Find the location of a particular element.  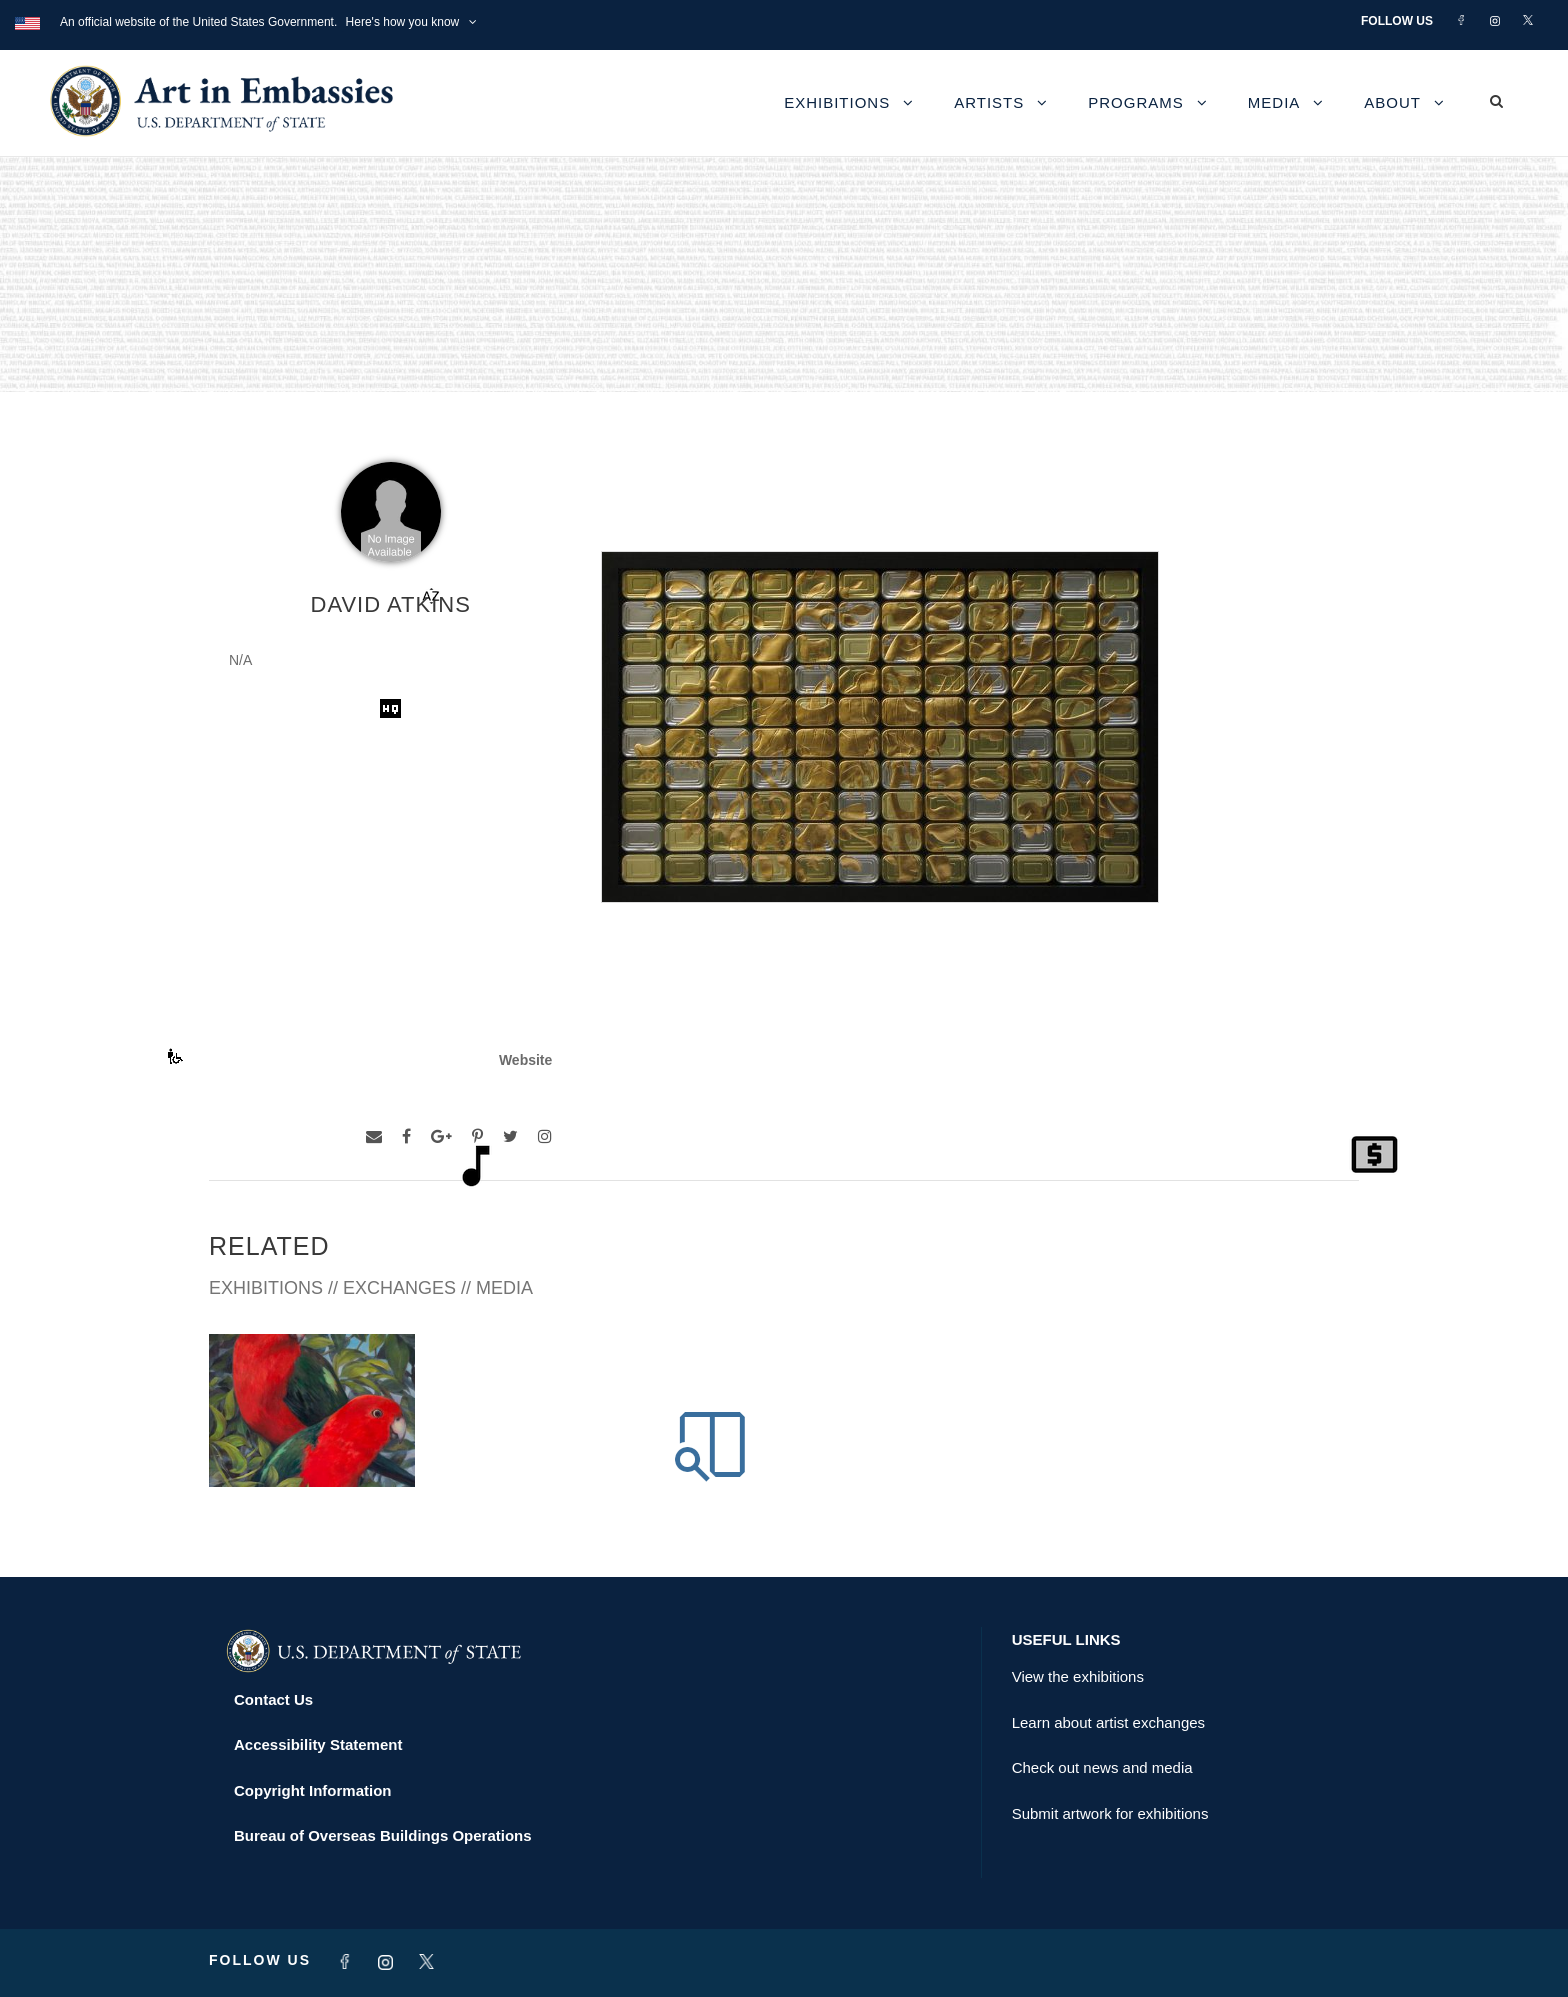

sort items alphabetically is located at coordinates (431, 596).